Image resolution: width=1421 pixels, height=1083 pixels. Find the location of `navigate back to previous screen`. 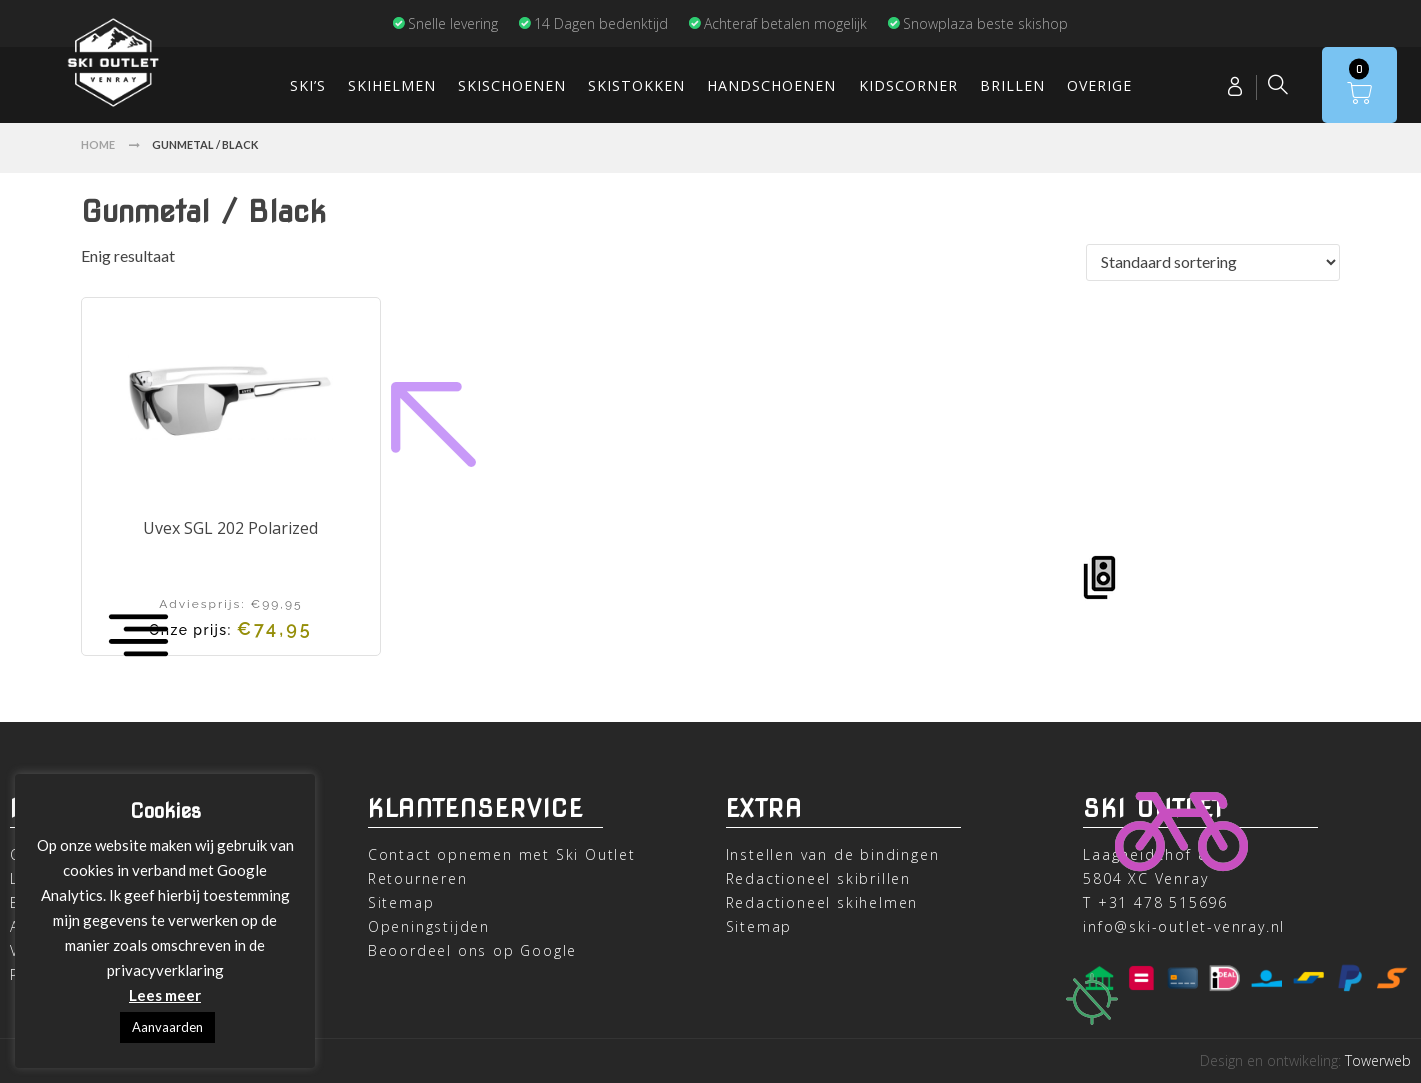

navigate back to previous screen is located at coordinates (433, 424).